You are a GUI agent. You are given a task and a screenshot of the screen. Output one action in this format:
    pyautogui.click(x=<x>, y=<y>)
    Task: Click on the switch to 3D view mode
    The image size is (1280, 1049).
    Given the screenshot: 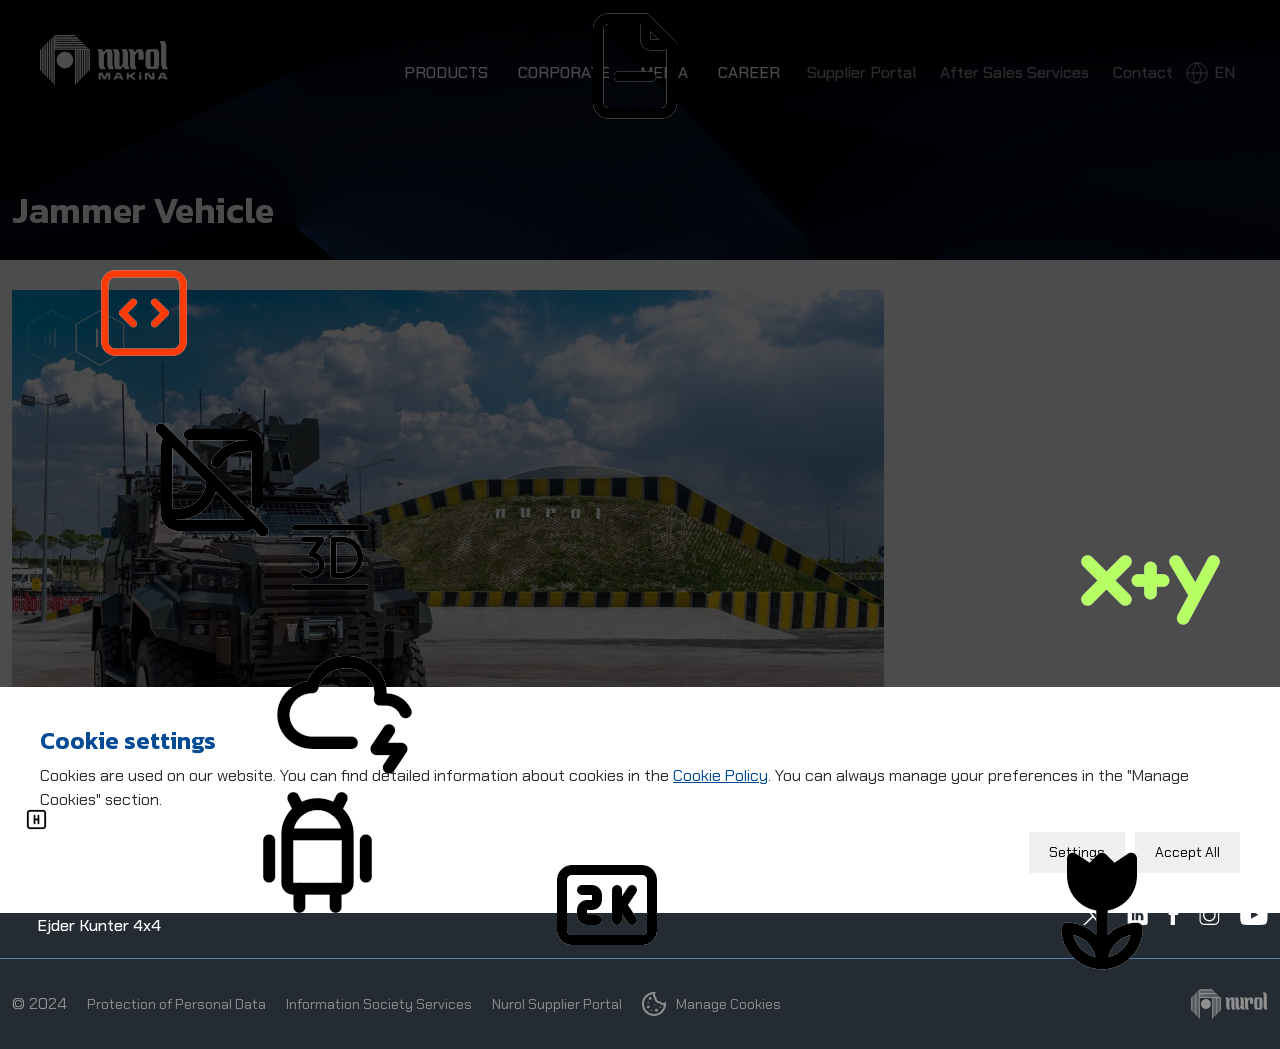 What is the action you would take?
    pyautogui.click(x=330, y=557)
    